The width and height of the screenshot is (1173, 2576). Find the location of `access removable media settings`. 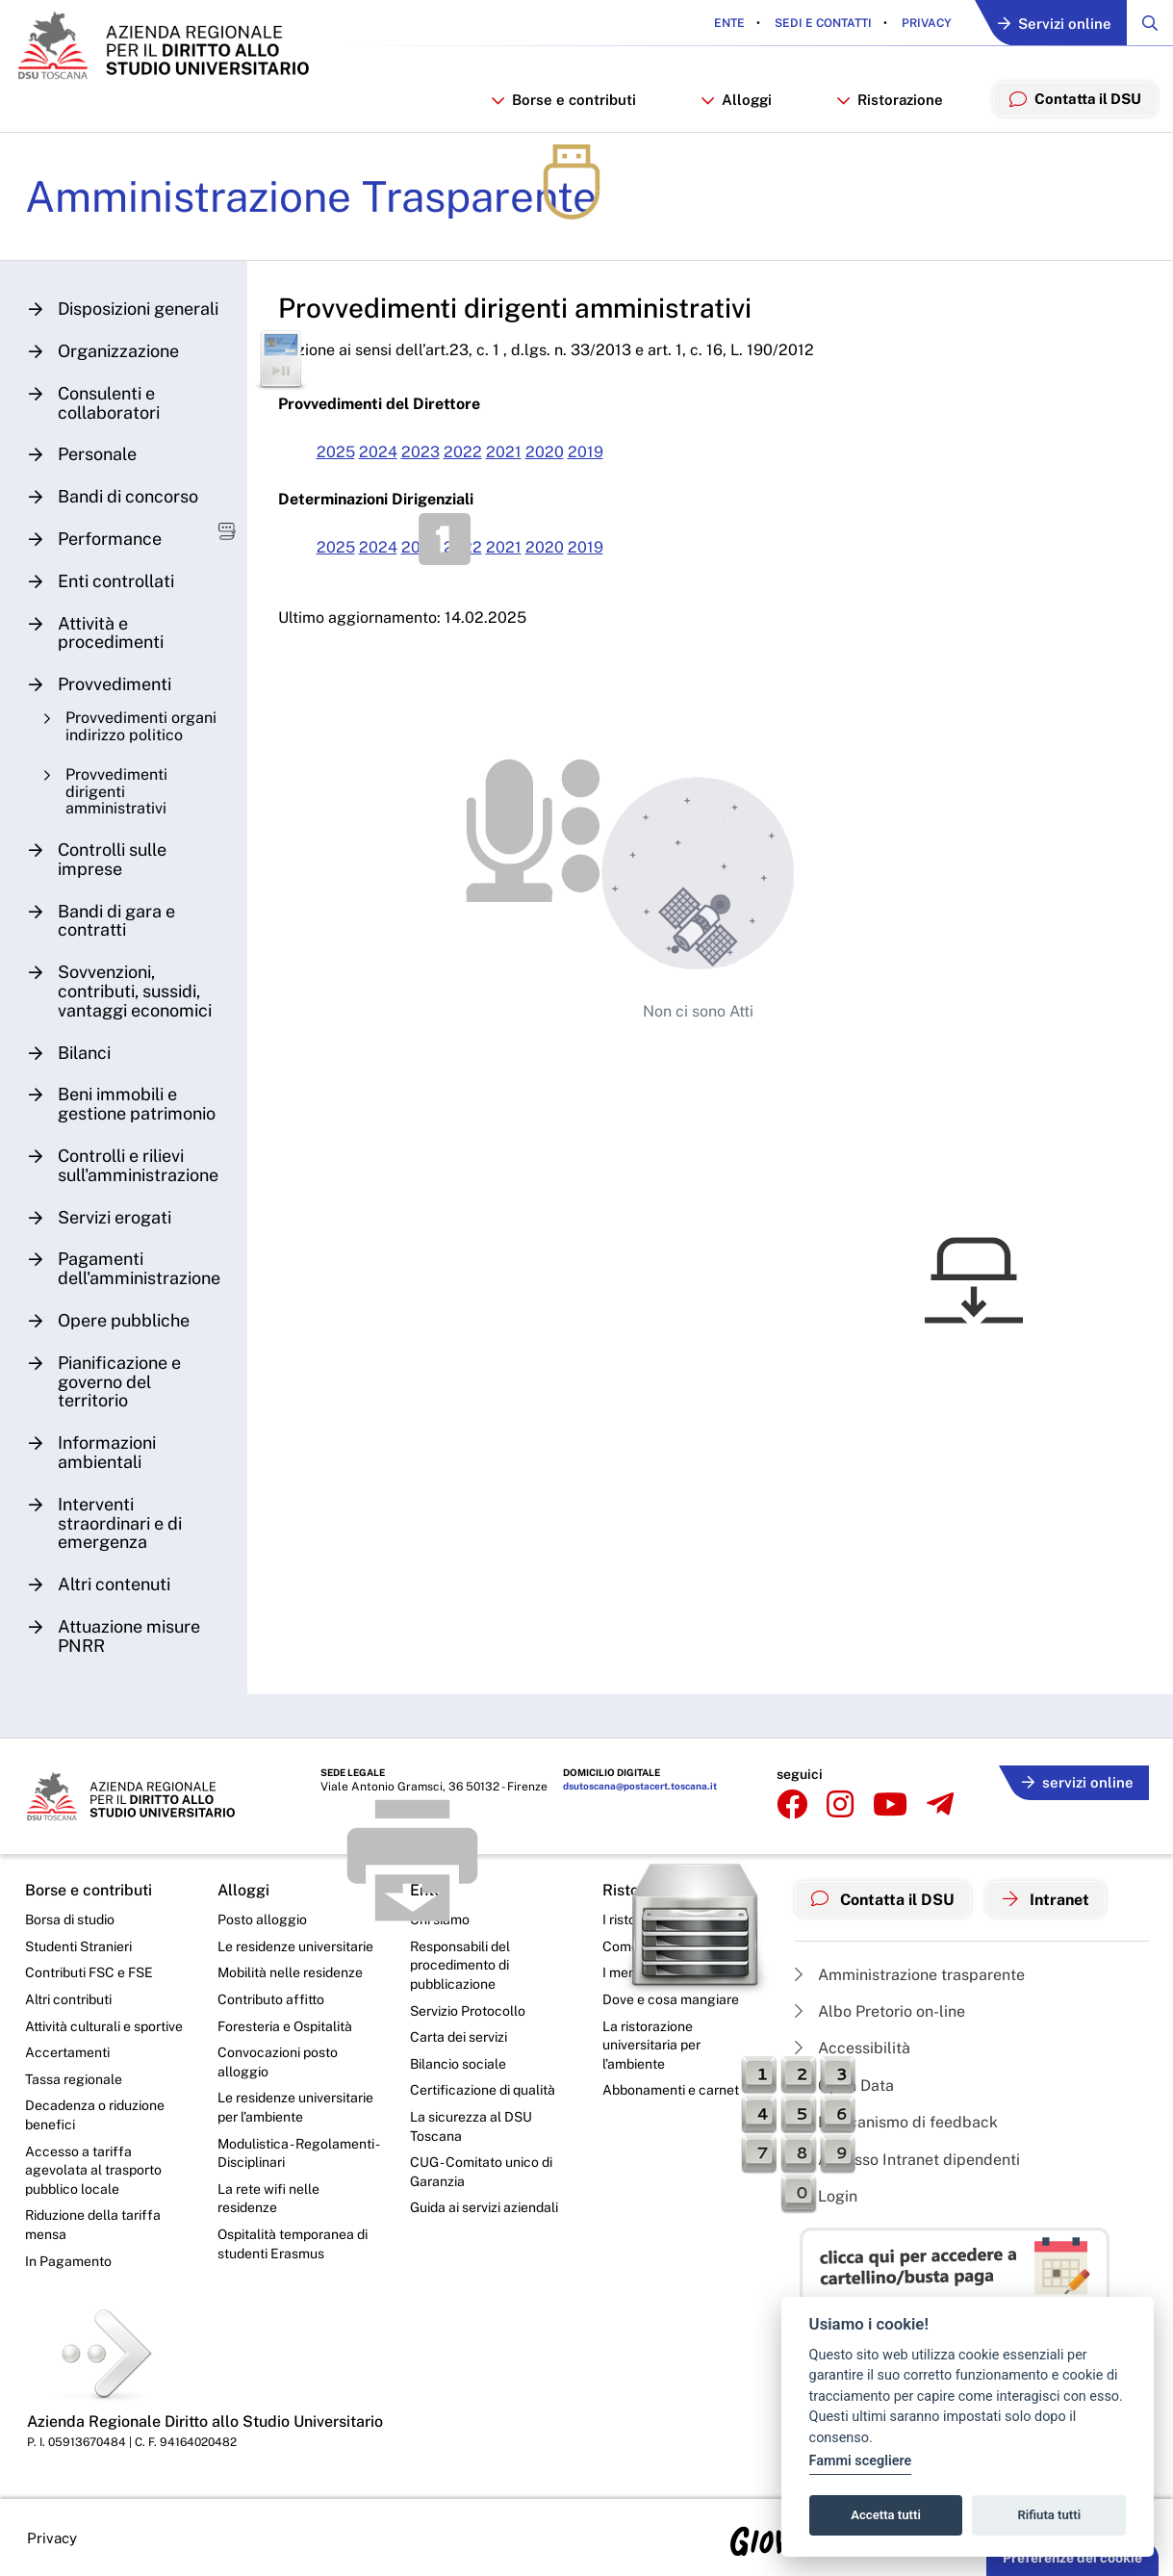

access removable media settings is located at coordinates (572, 182).